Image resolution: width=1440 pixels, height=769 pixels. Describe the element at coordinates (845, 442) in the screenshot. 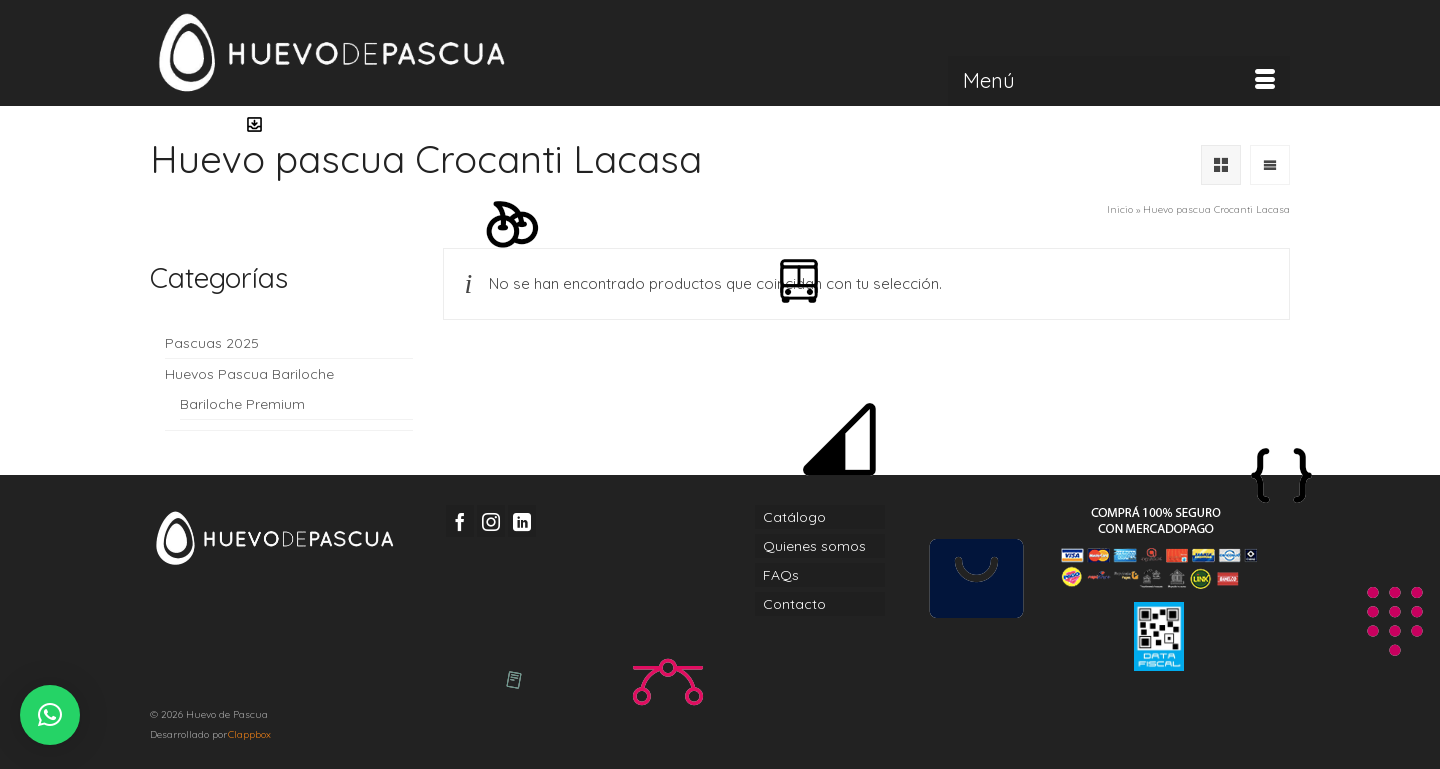

I see `indicates medium cellular signal strength` at that location.